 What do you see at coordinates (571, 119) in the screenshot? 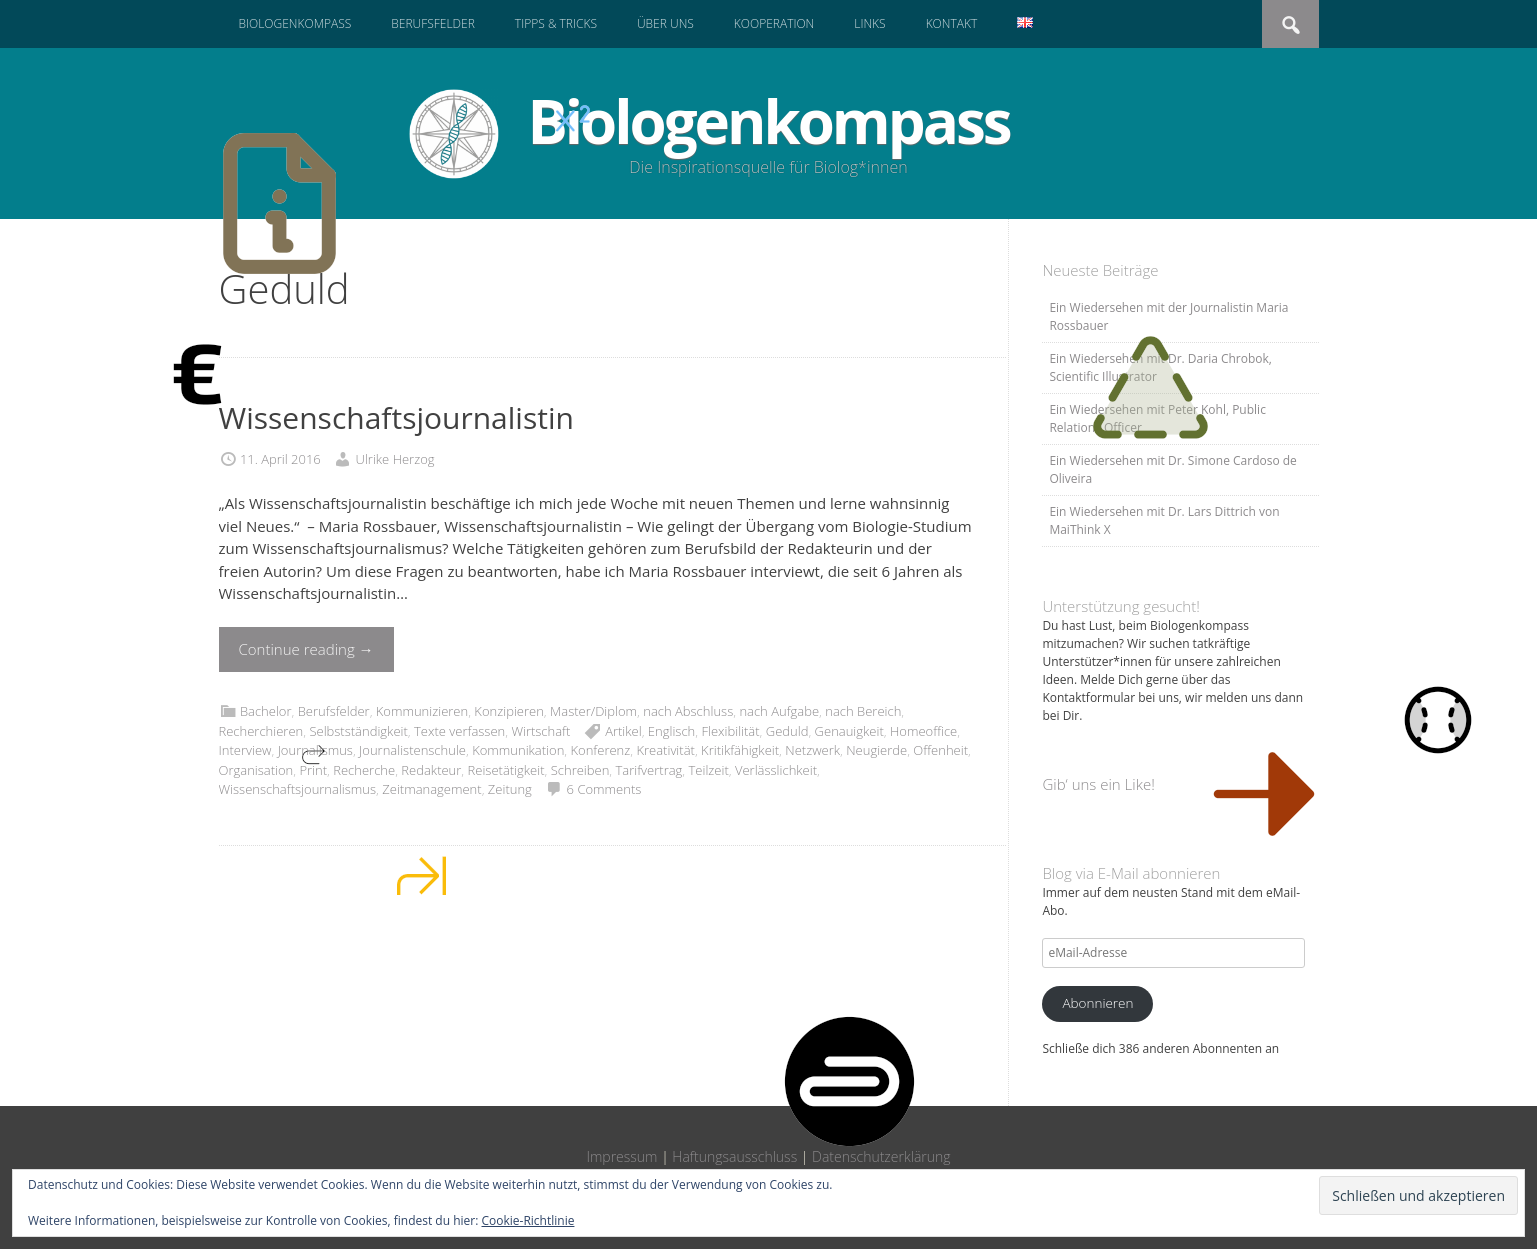
I see `apply superscript formatting to selected text` at bounding box center [571, 119].